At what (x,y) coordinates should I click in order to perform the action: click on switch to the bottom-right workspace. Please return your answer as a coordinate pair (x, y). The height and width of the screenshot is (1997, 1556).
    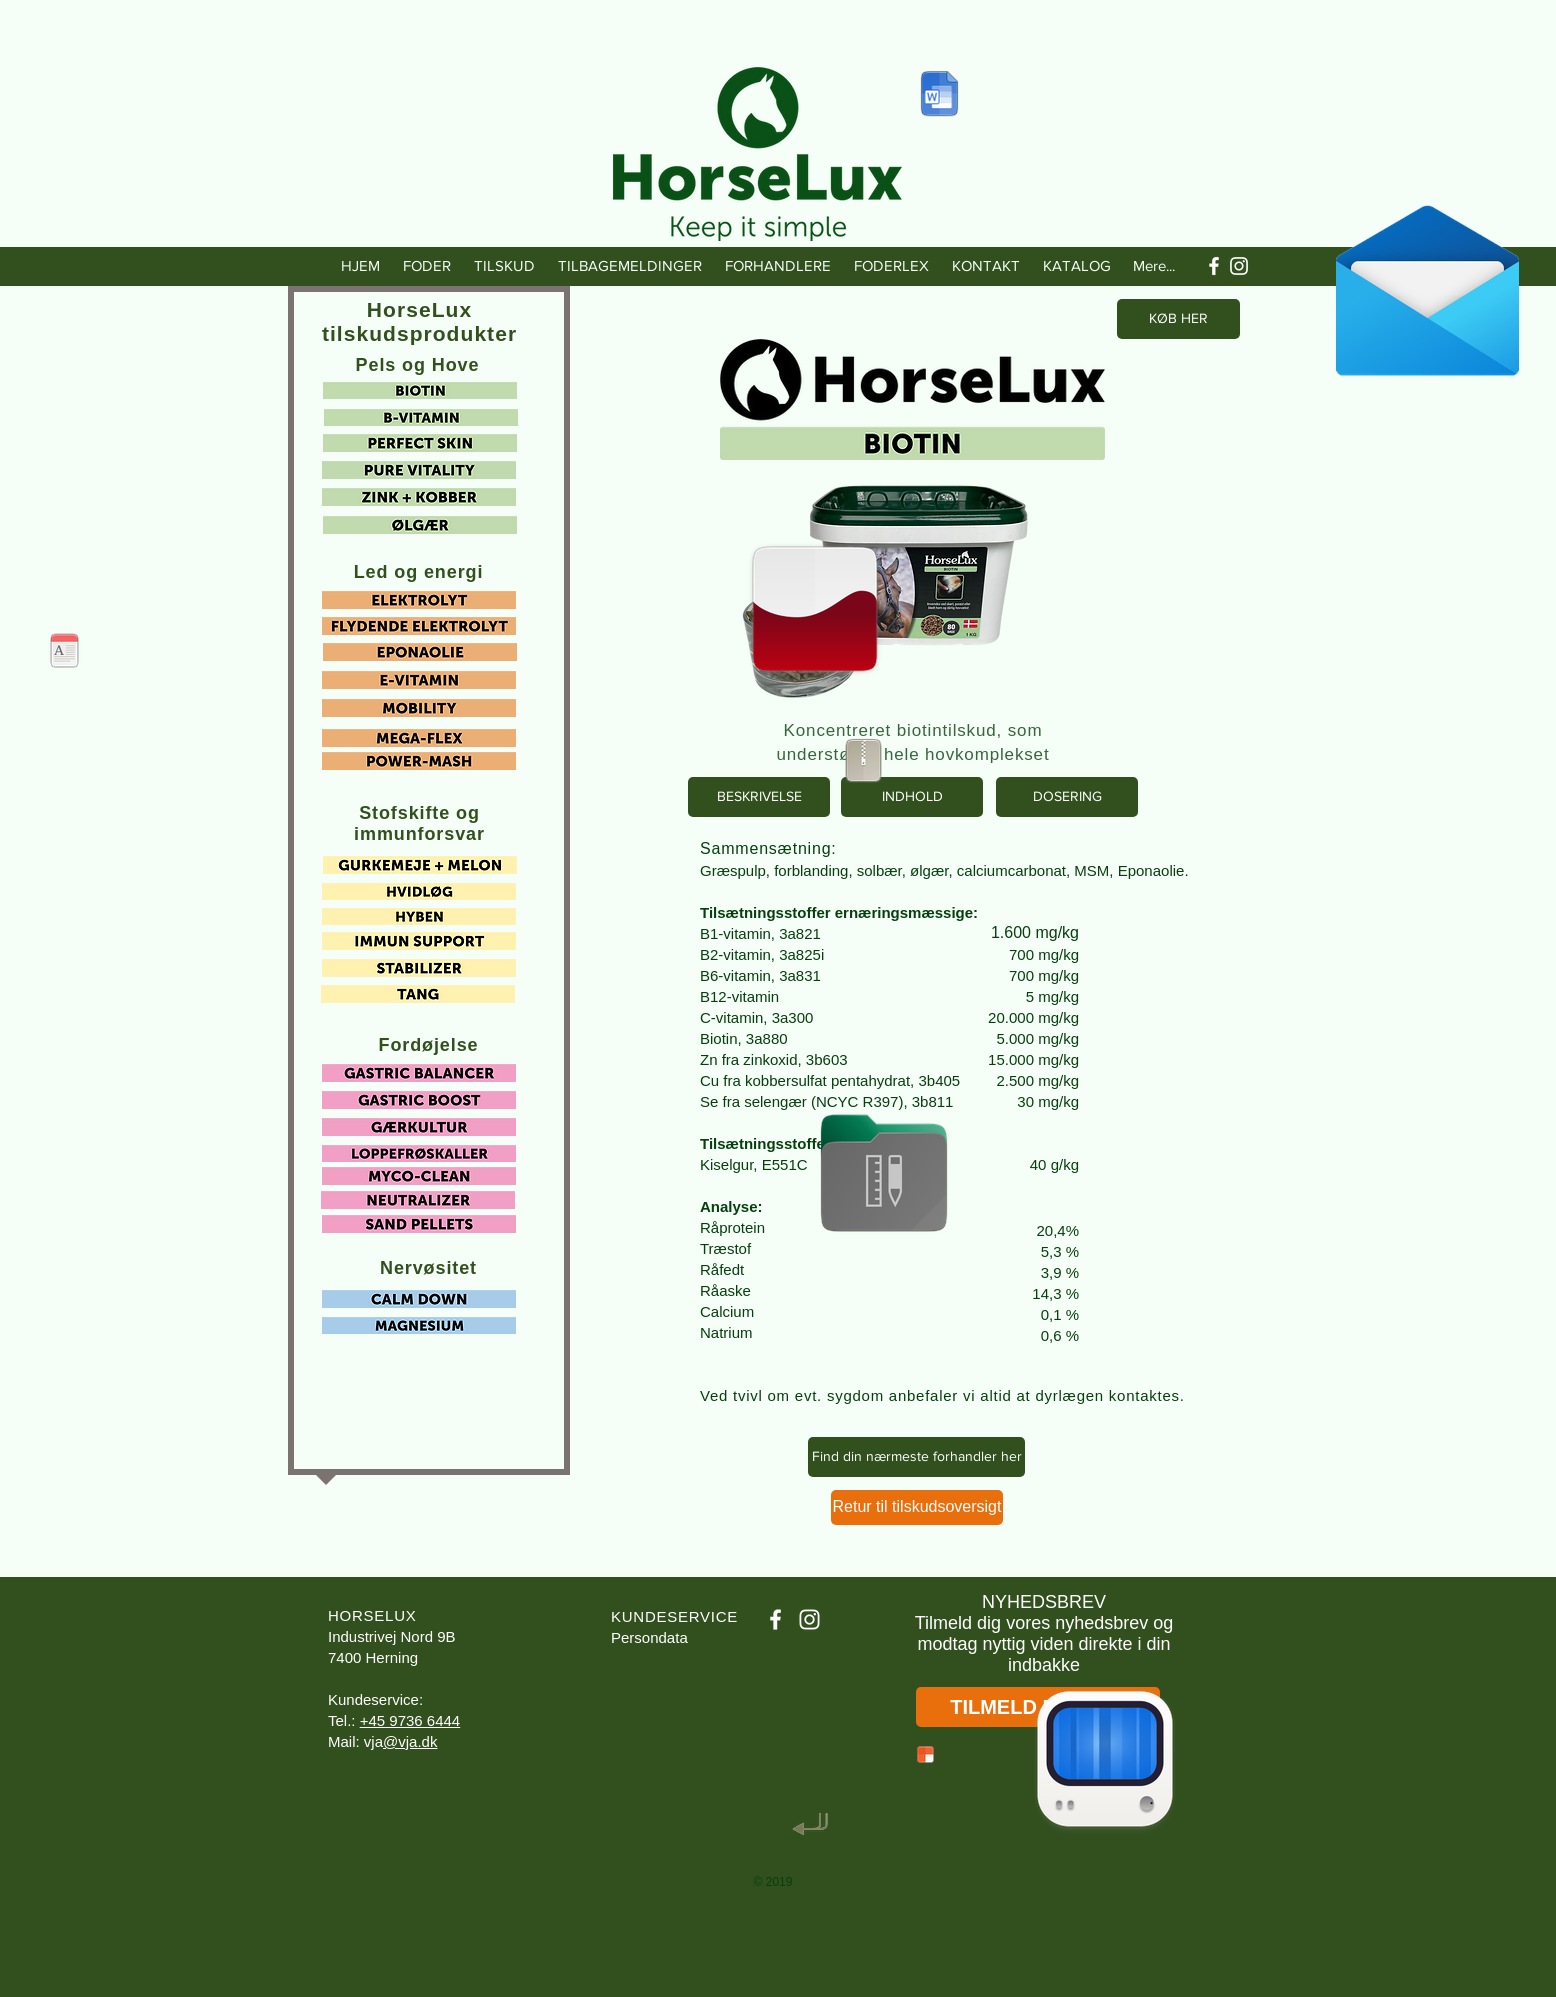
    Looking at the image, I should click on (925, 1754).